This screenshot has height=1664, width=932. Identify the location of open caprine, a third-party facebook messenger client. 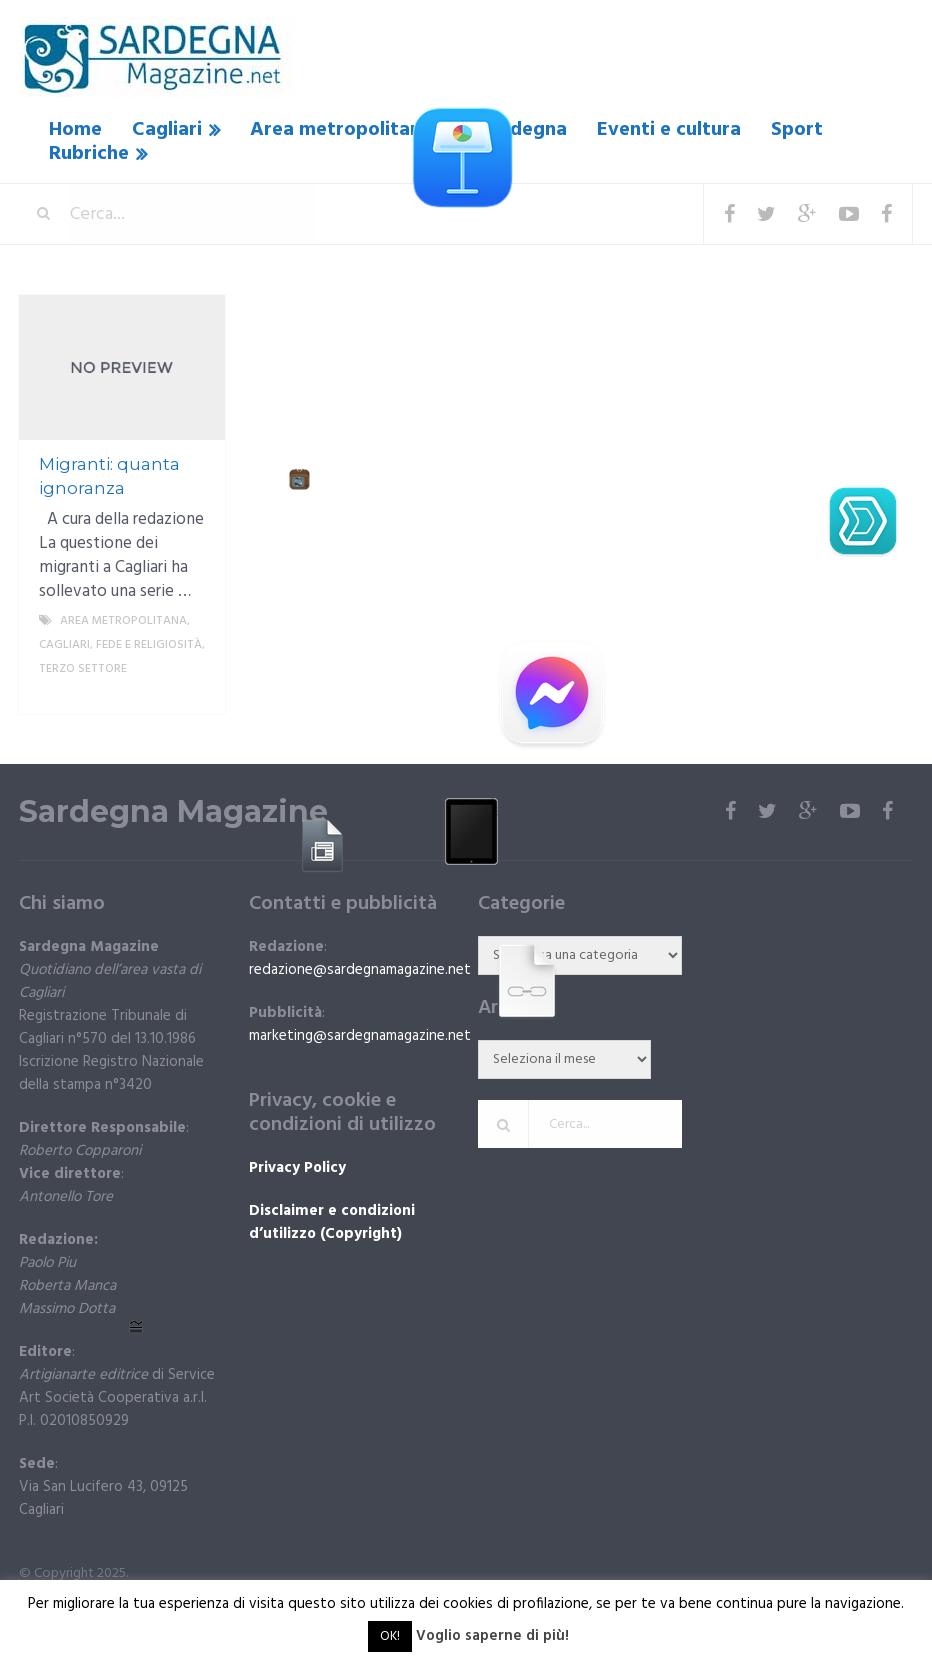
(552, 693).